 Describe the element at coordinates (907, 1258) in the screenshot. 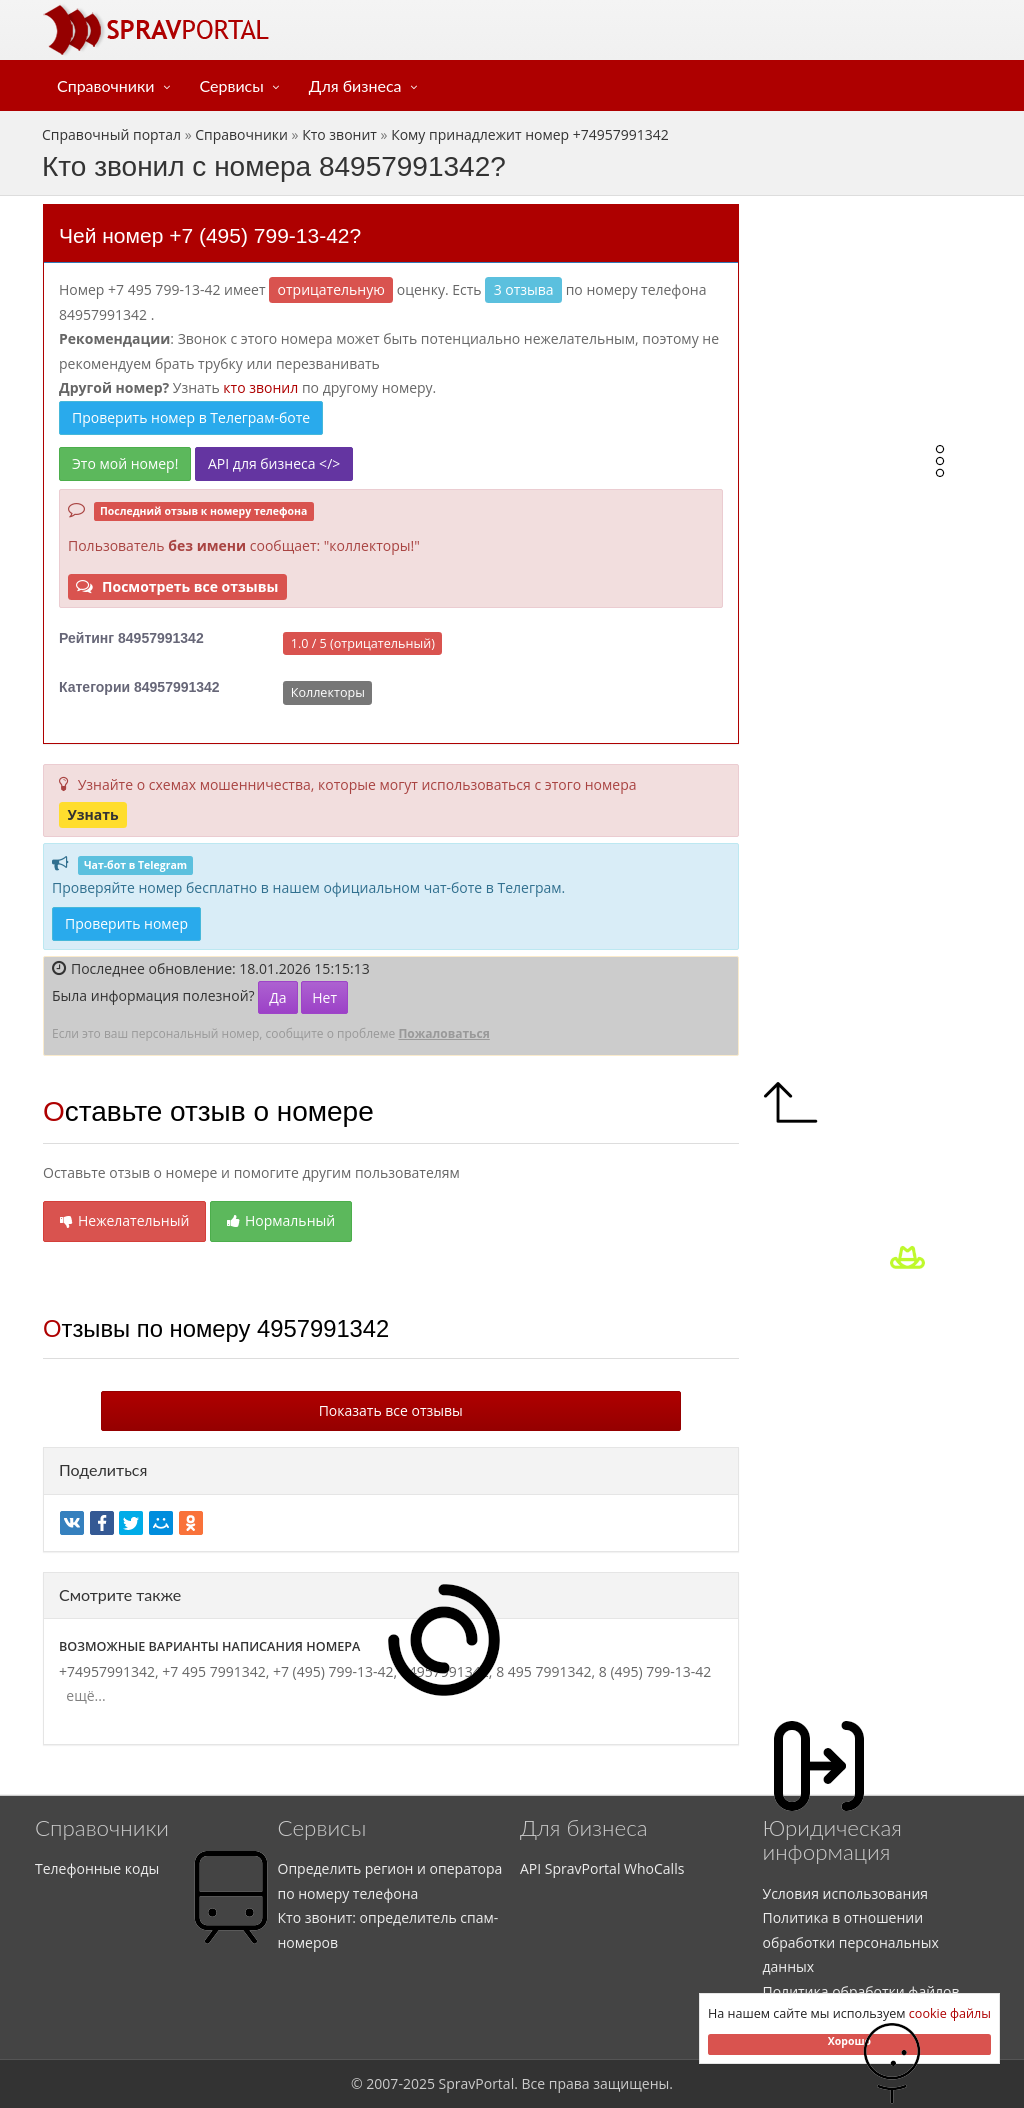

I see `select cowboy hat avatar or profile icon` at that location.